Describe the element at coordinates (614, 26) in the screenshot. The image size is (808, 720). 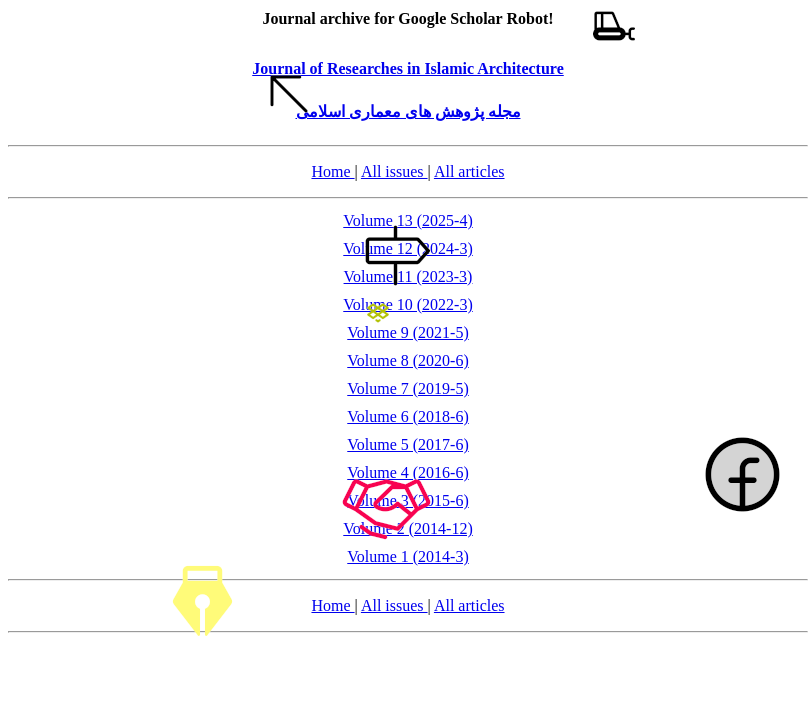
I see `construction or building feature` at that location.